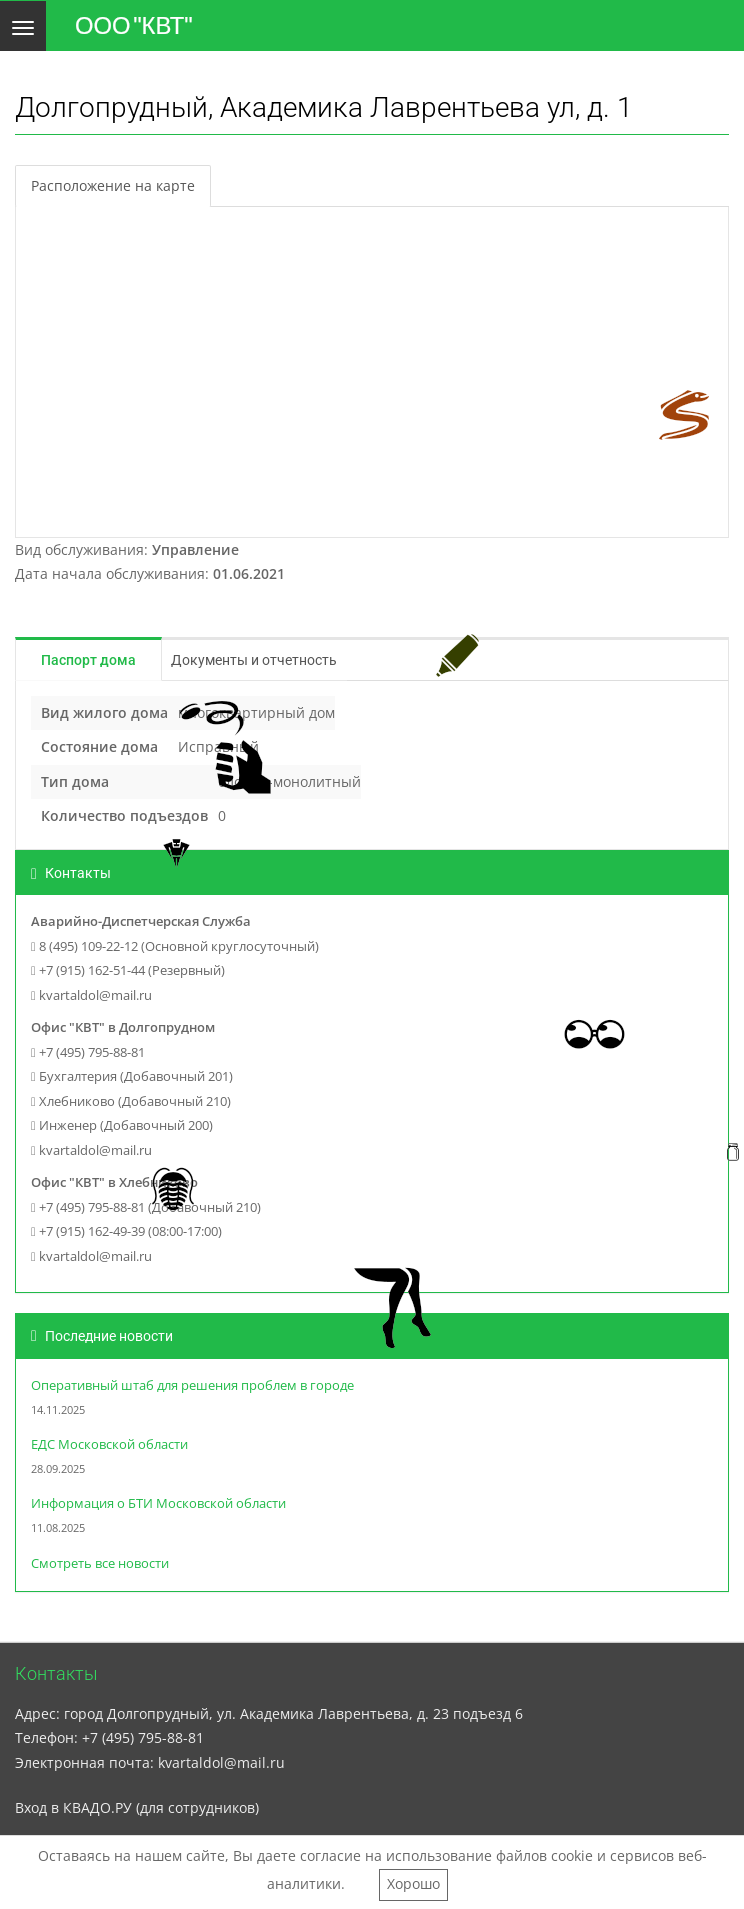 This screenshot has width=744, height=1909. What do you see at coordinates (392, 1308) in the screenshot?
I see `select female character legs or lower body` at bounding box center [392, 1308].